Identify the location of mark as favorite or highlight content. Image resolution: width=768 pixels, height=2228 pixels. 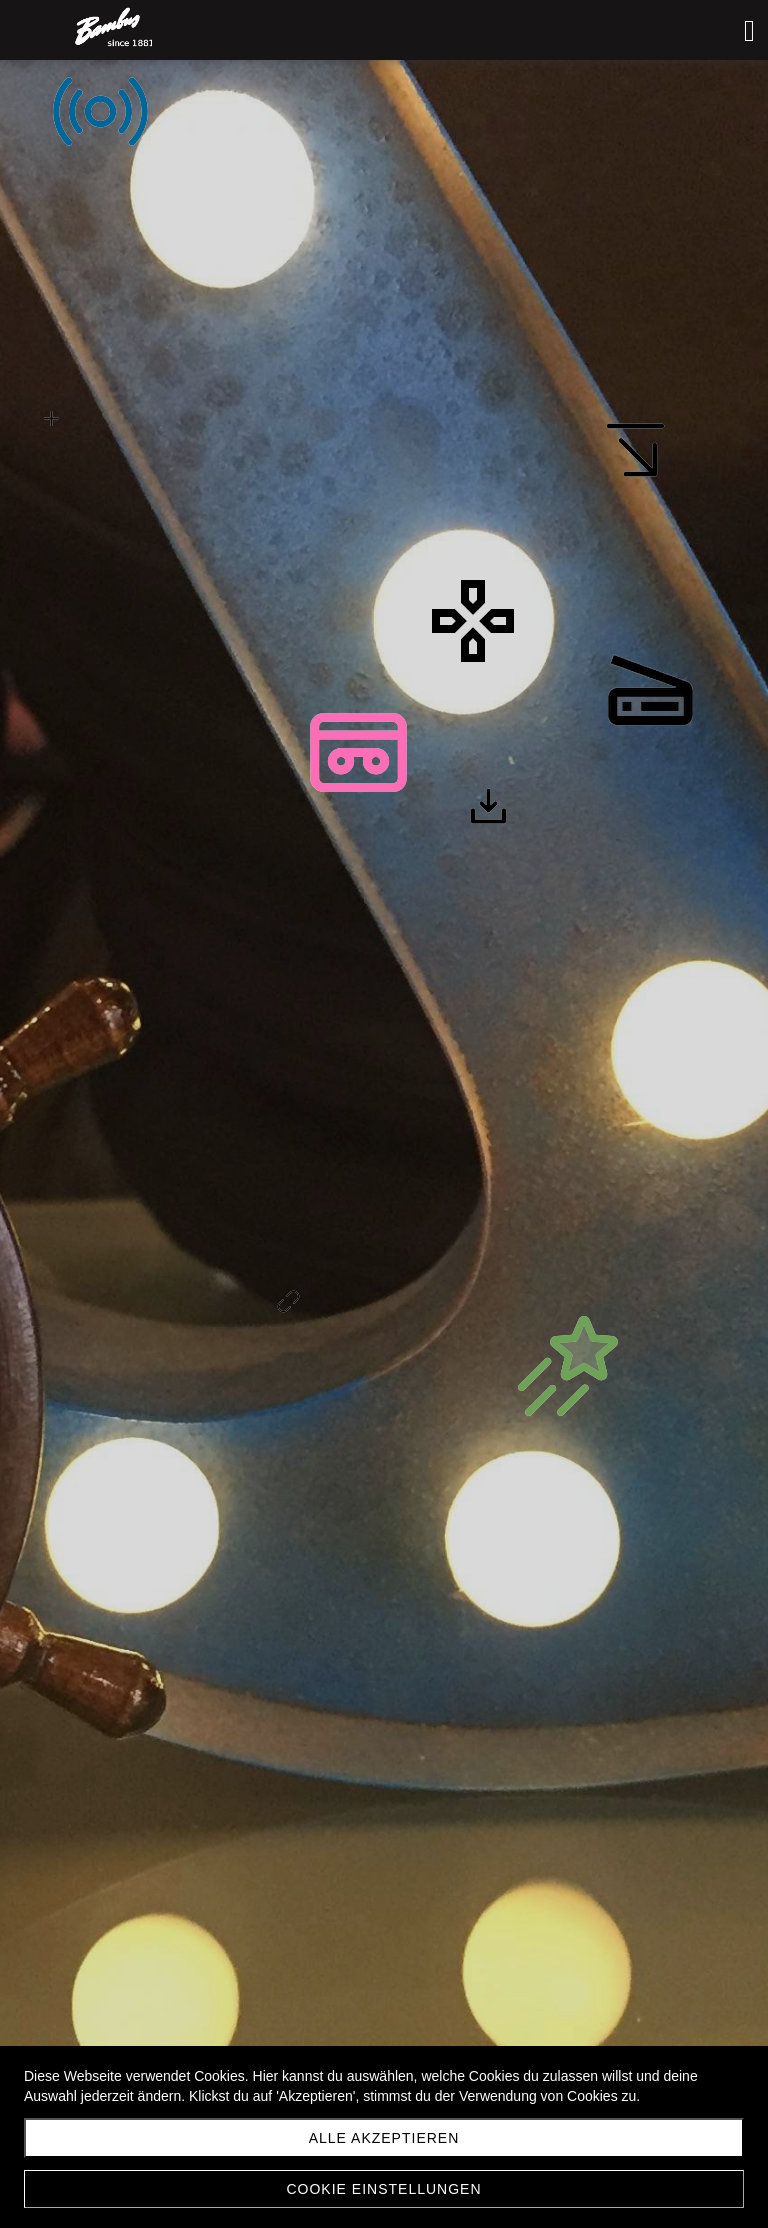
(568, 1366).